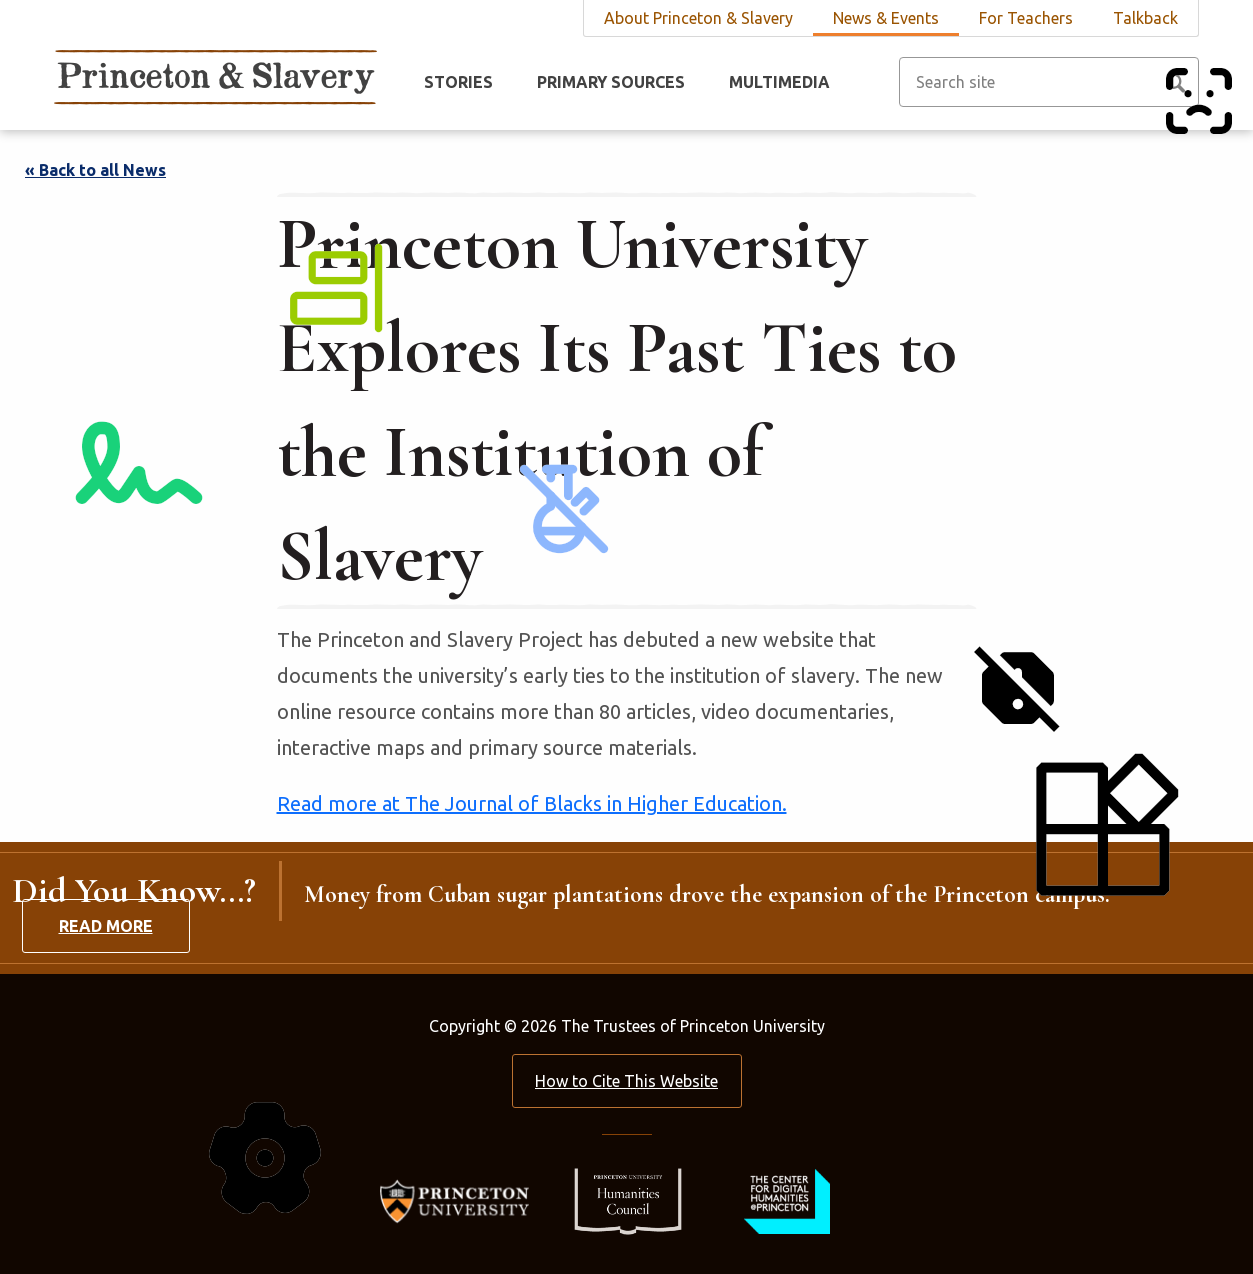  I want to click on browse and install extensions, so click(1108, 824).